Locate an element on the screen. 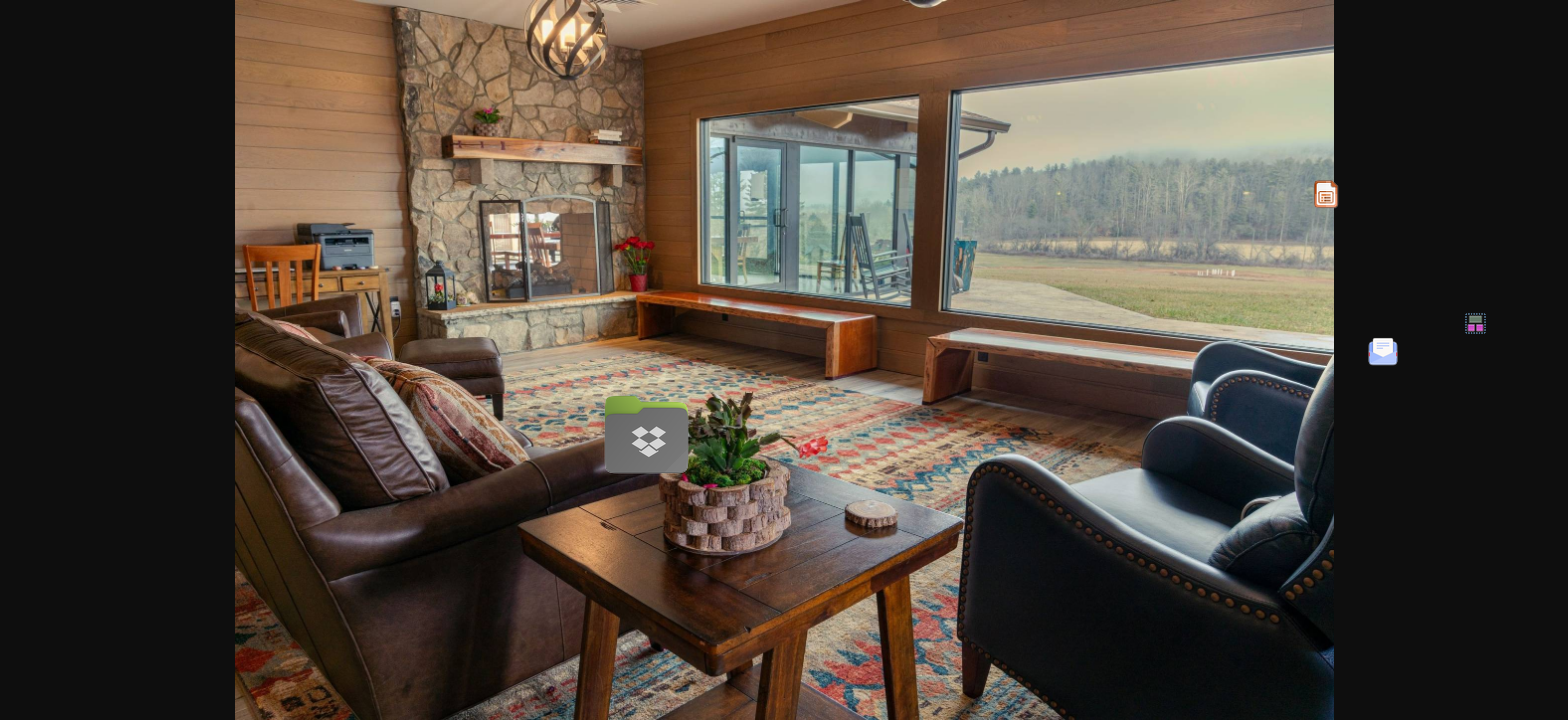 Image resolution: width=1568 pixels, height=720 pixels. select all items in the current view is located at coordinates (1475, 323).